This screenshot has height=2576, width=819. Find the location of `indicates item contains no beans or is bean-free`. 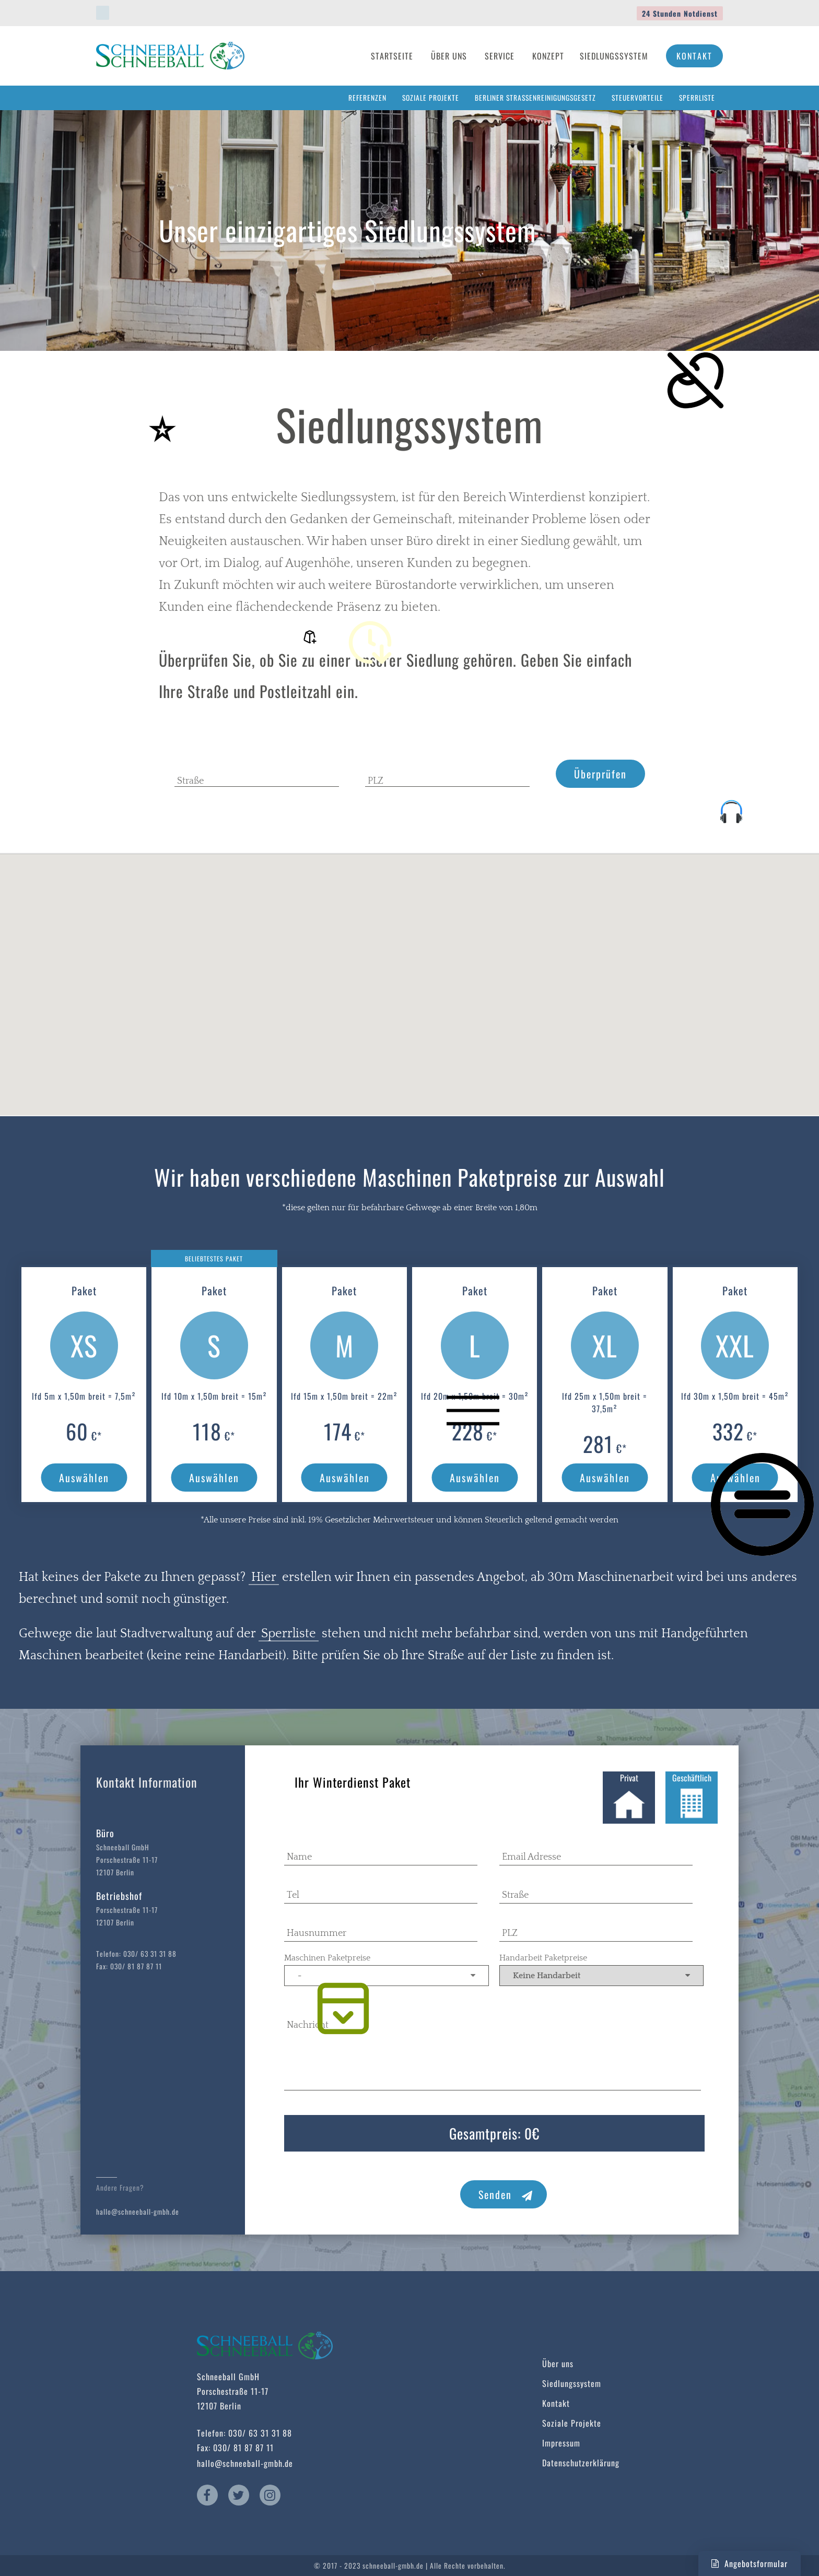

indicates item contains no beans or is bean-free is located at coordinates (695, 380).